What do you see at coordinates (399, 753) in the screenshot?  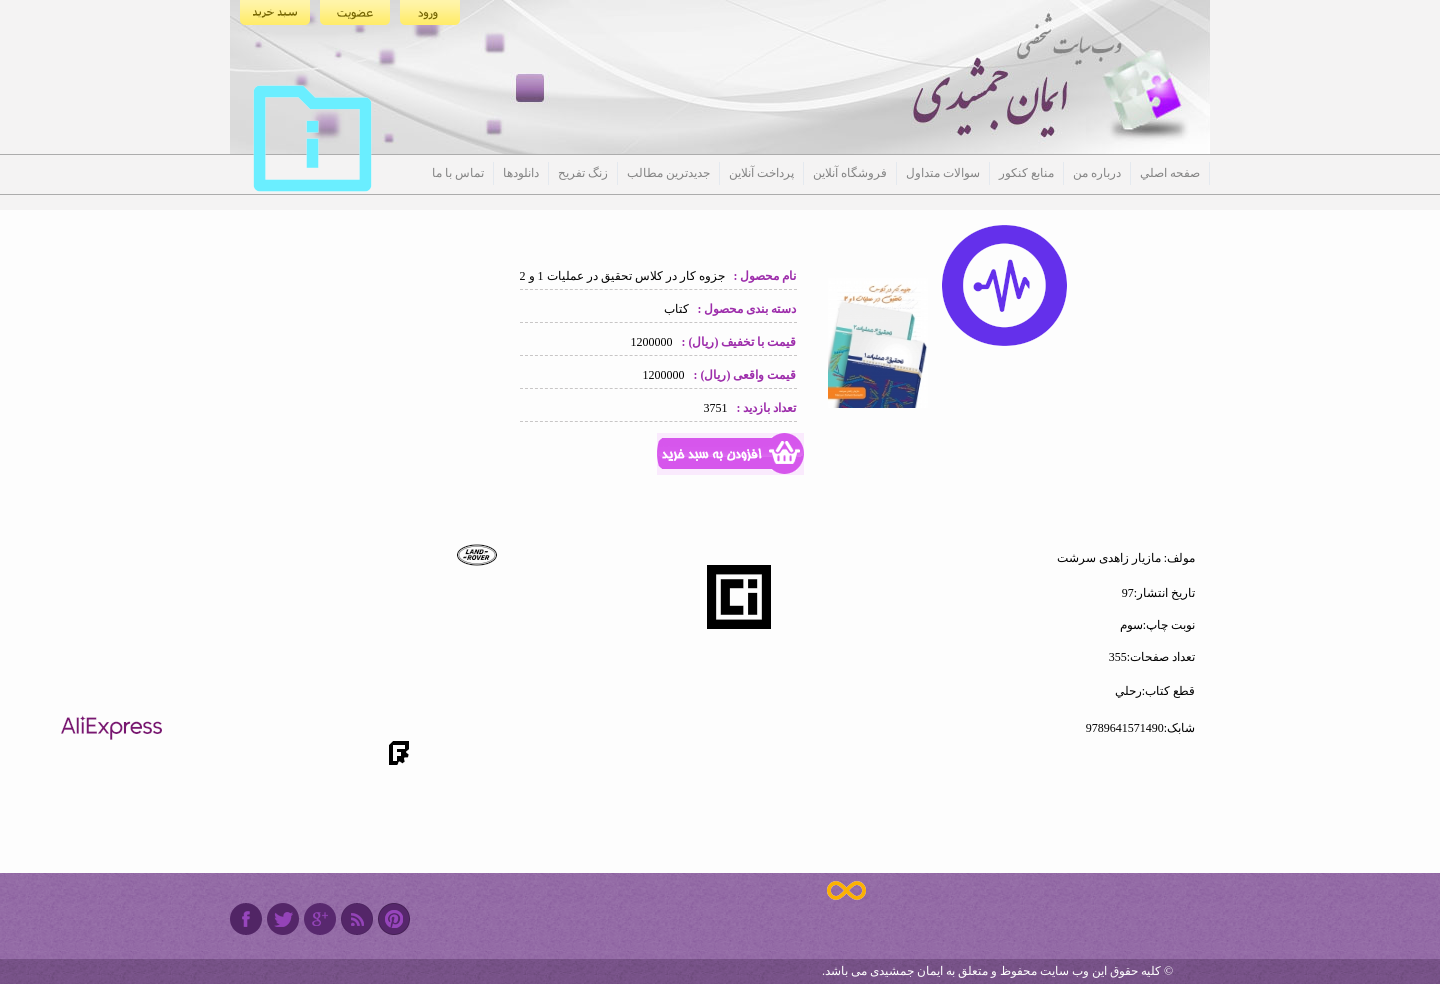 I see `open FreeCAD application` at bounding box center [399, 753].